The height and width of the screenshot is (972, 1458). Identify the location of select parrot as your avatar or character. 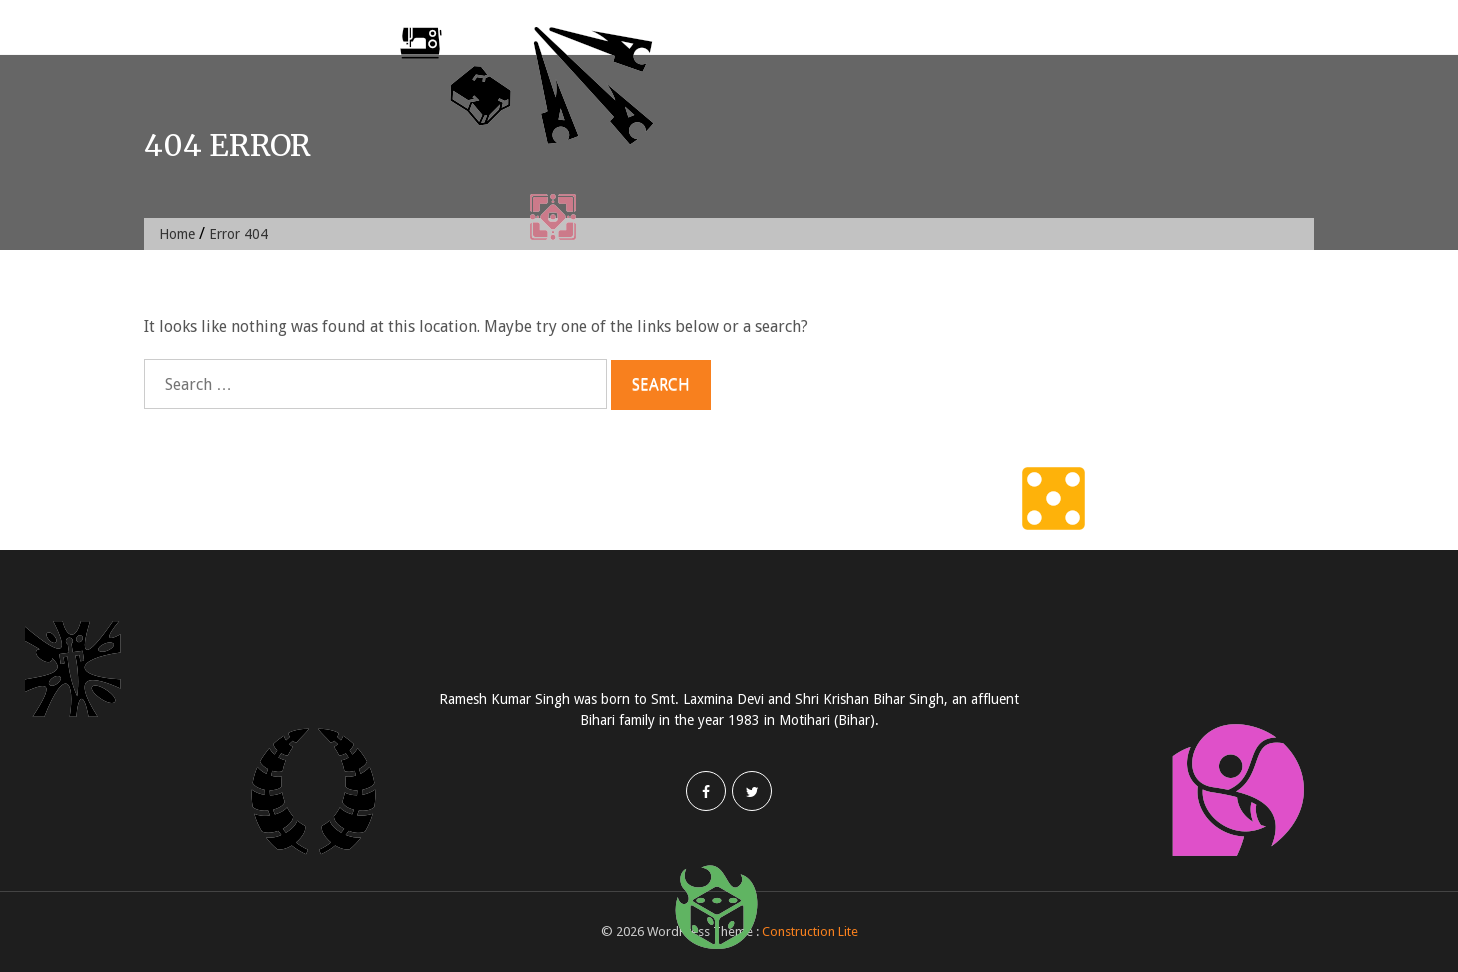
(1238, 790).